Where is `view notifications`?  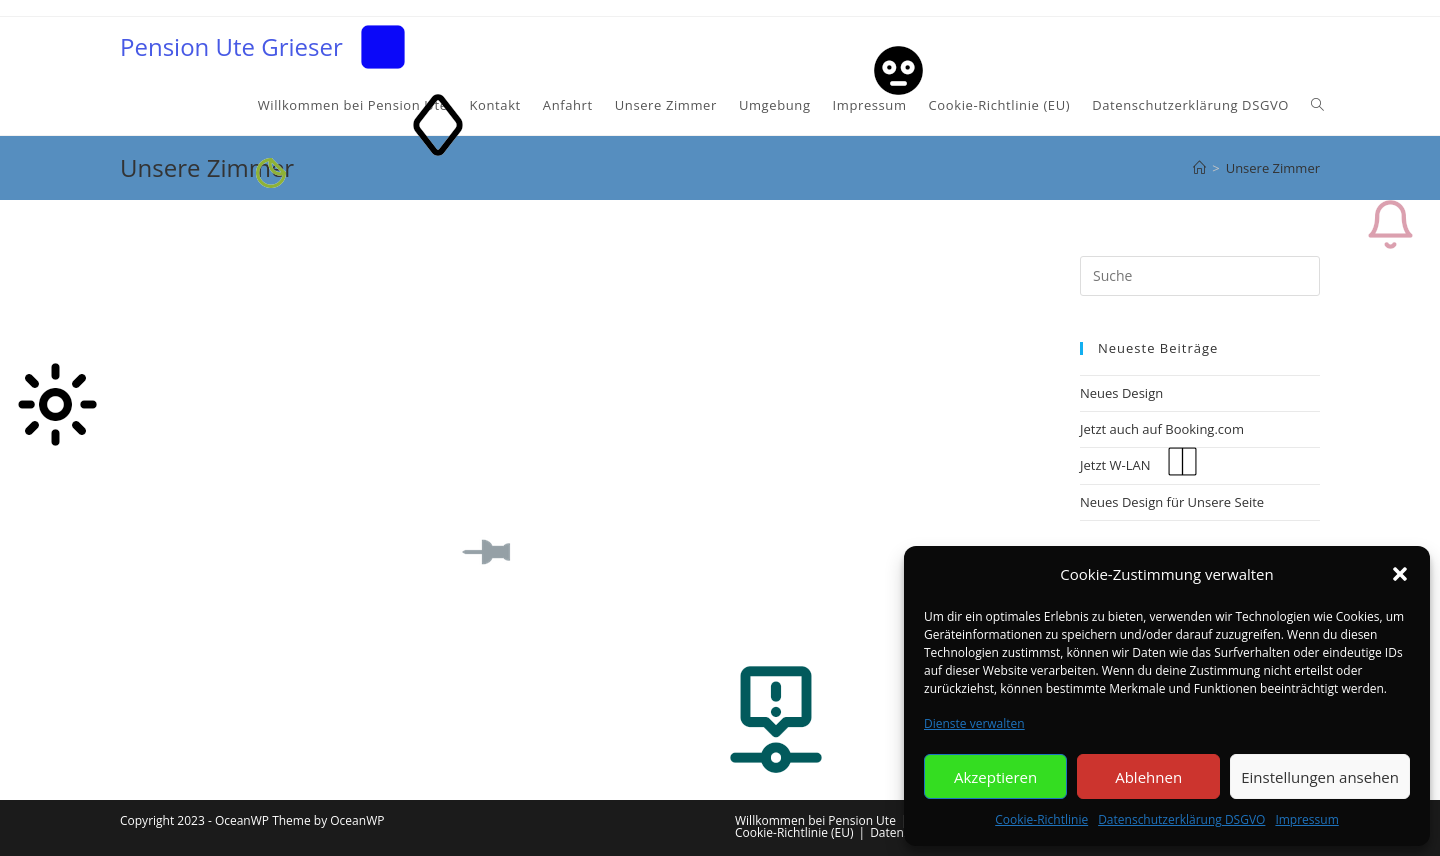 view notifications is located at coordinates (1390, 224).